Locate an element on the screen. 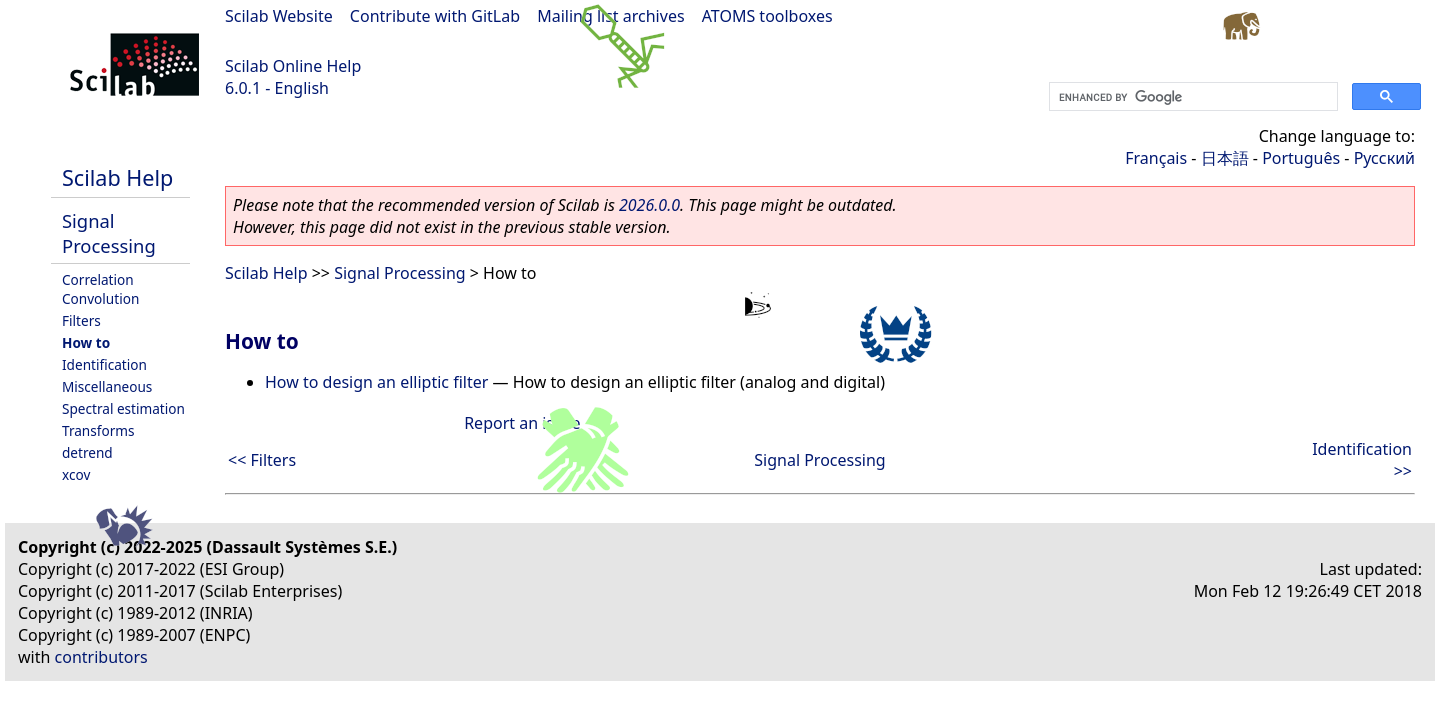  kick attack action in a game is located at coordinates (124, 526).